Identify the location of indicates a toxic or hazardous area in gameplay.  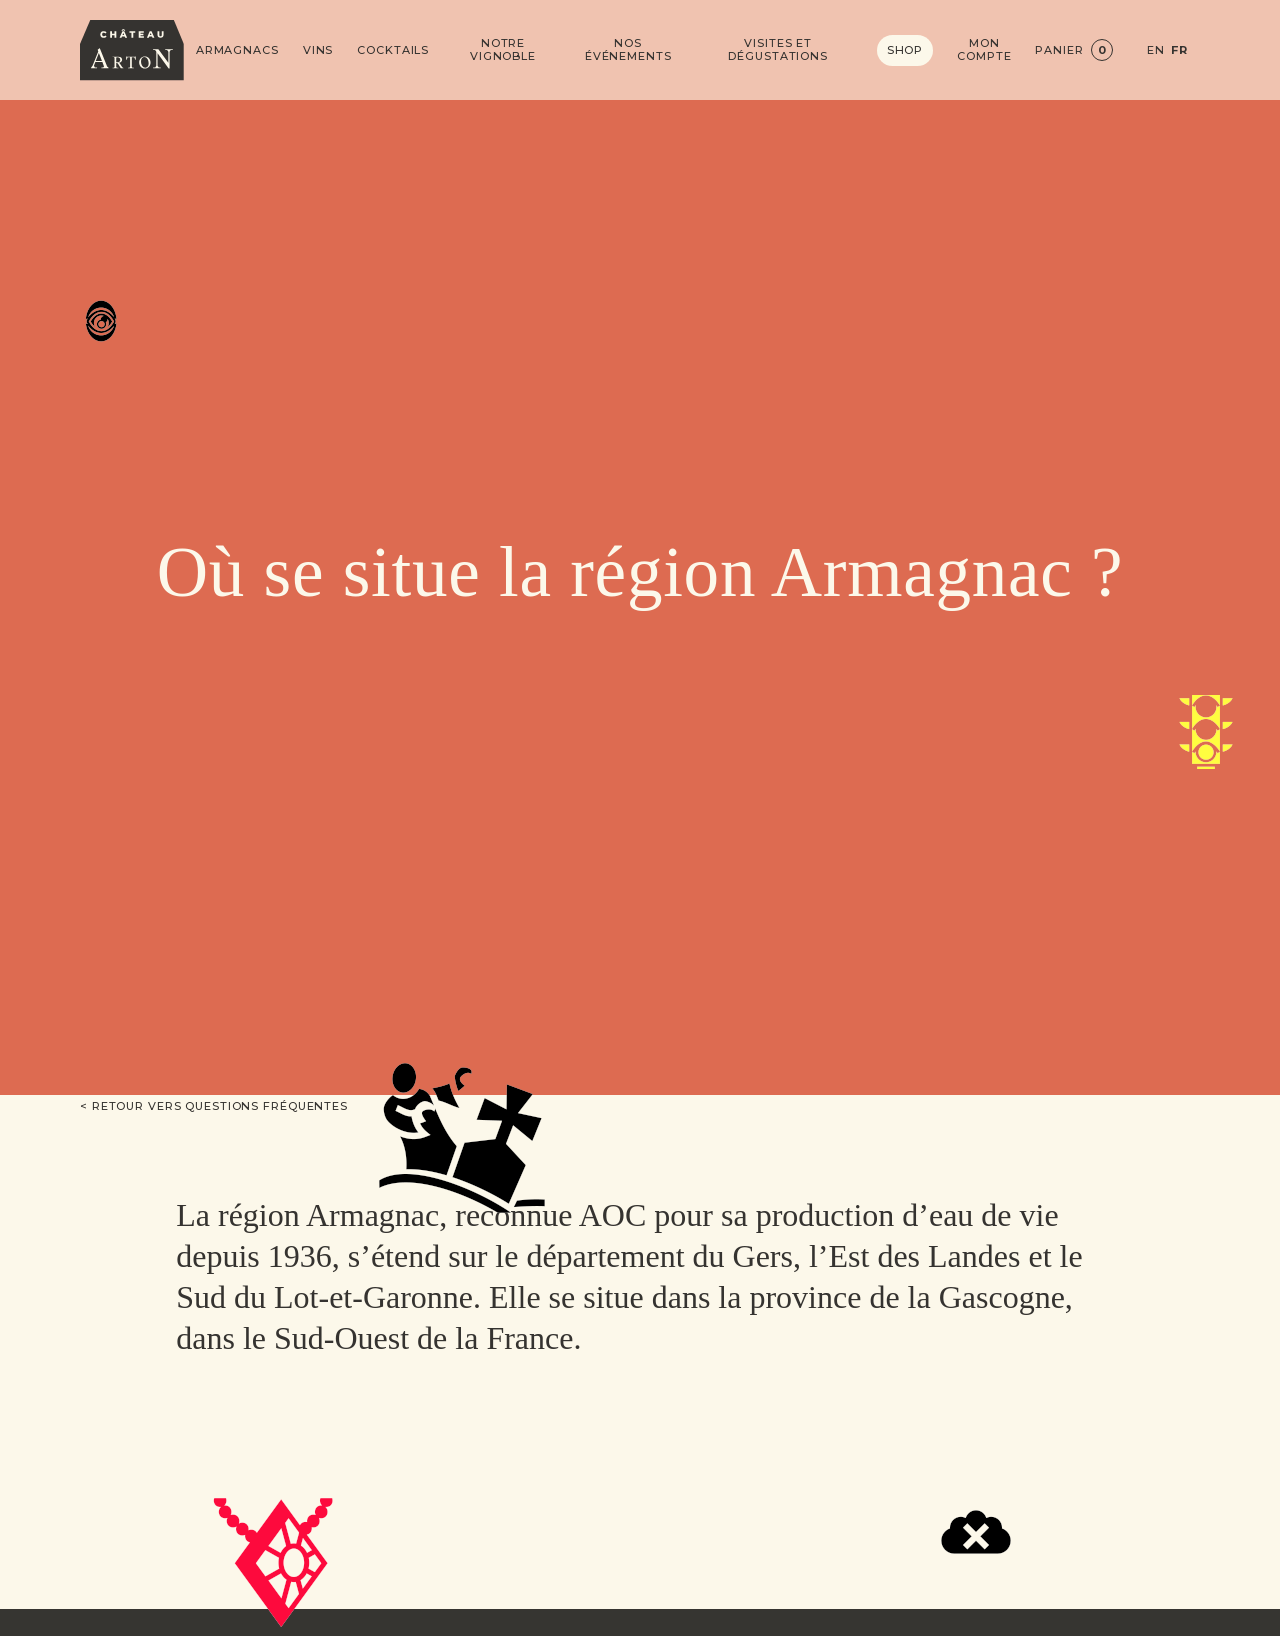
(976, 1532).